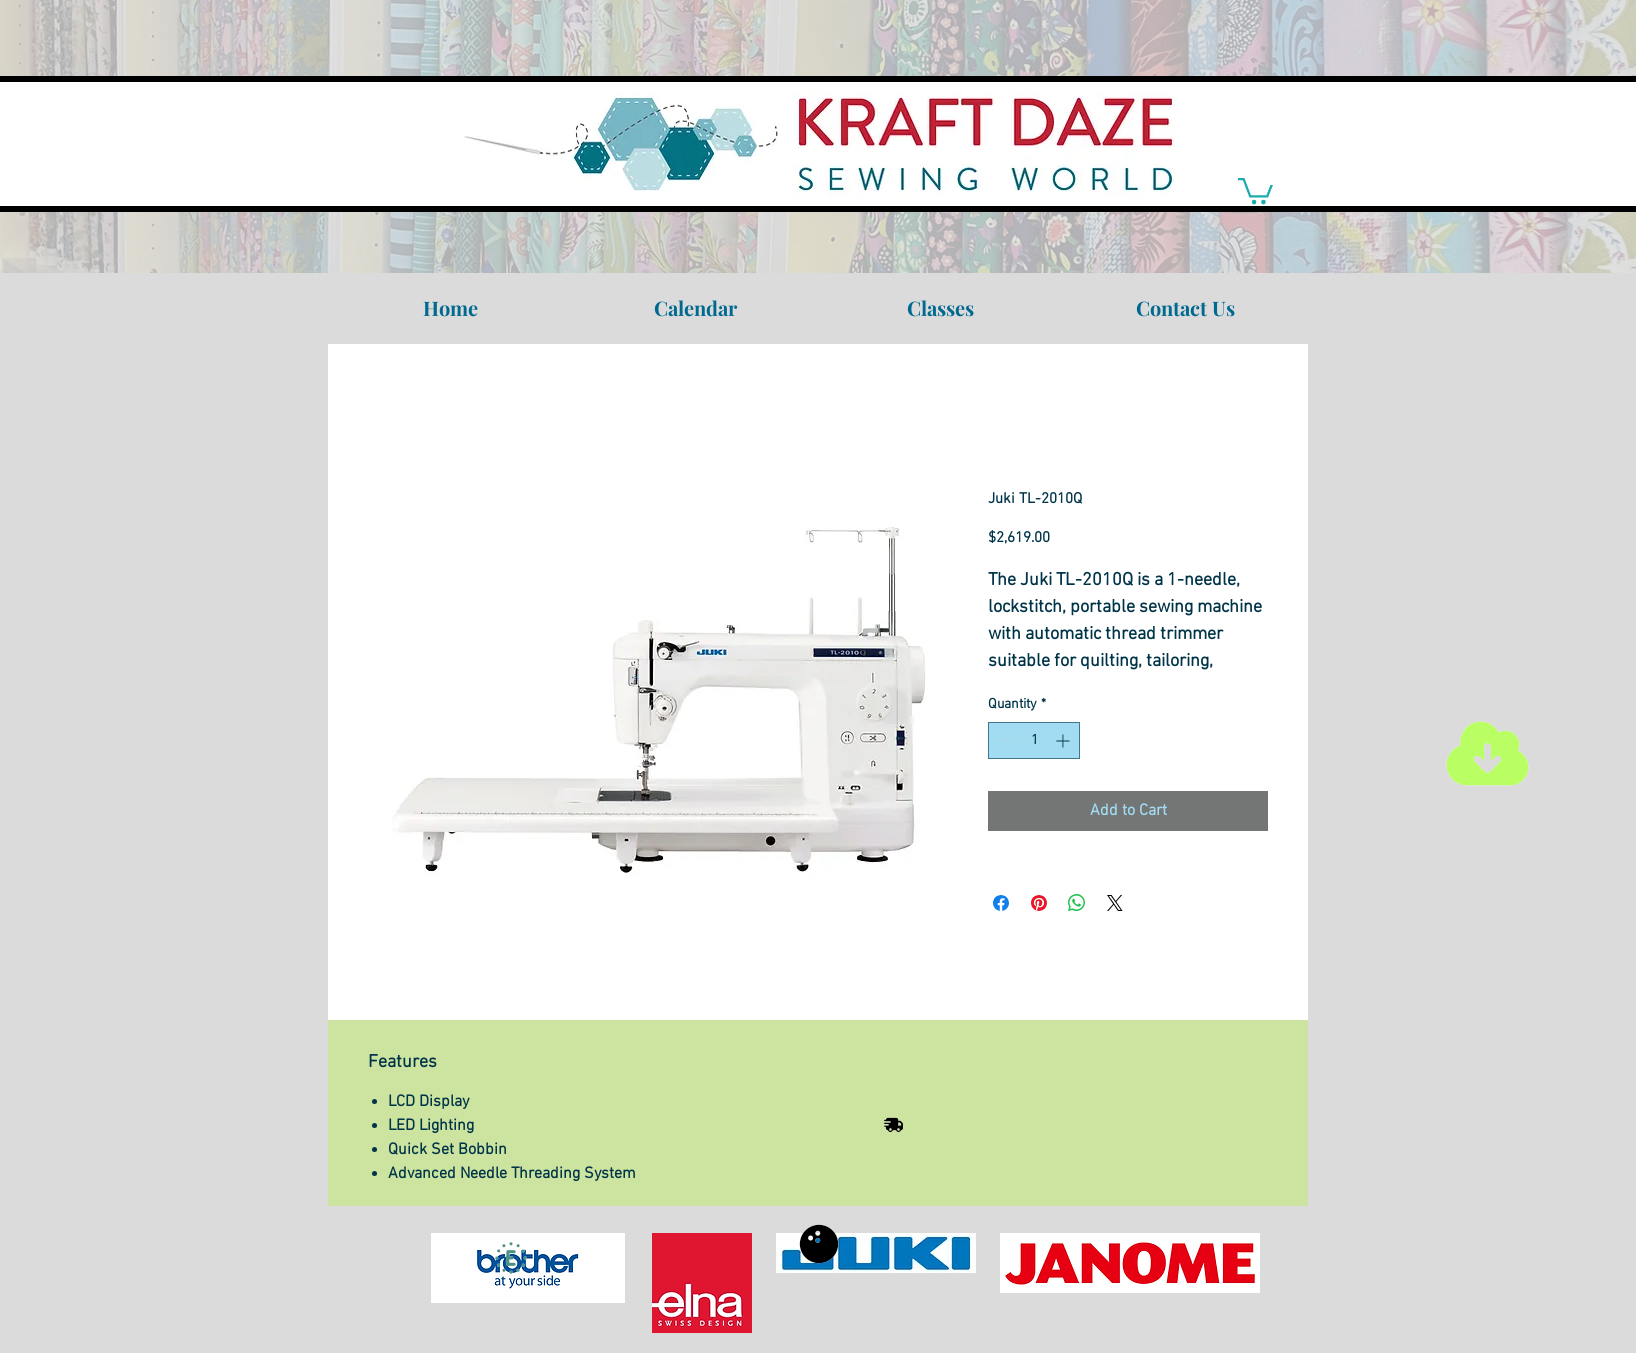  What do you see at coordinates (819, 1244) in the screenshot?
I see `access bowling or sports games` at bounding box center [819, 1244].